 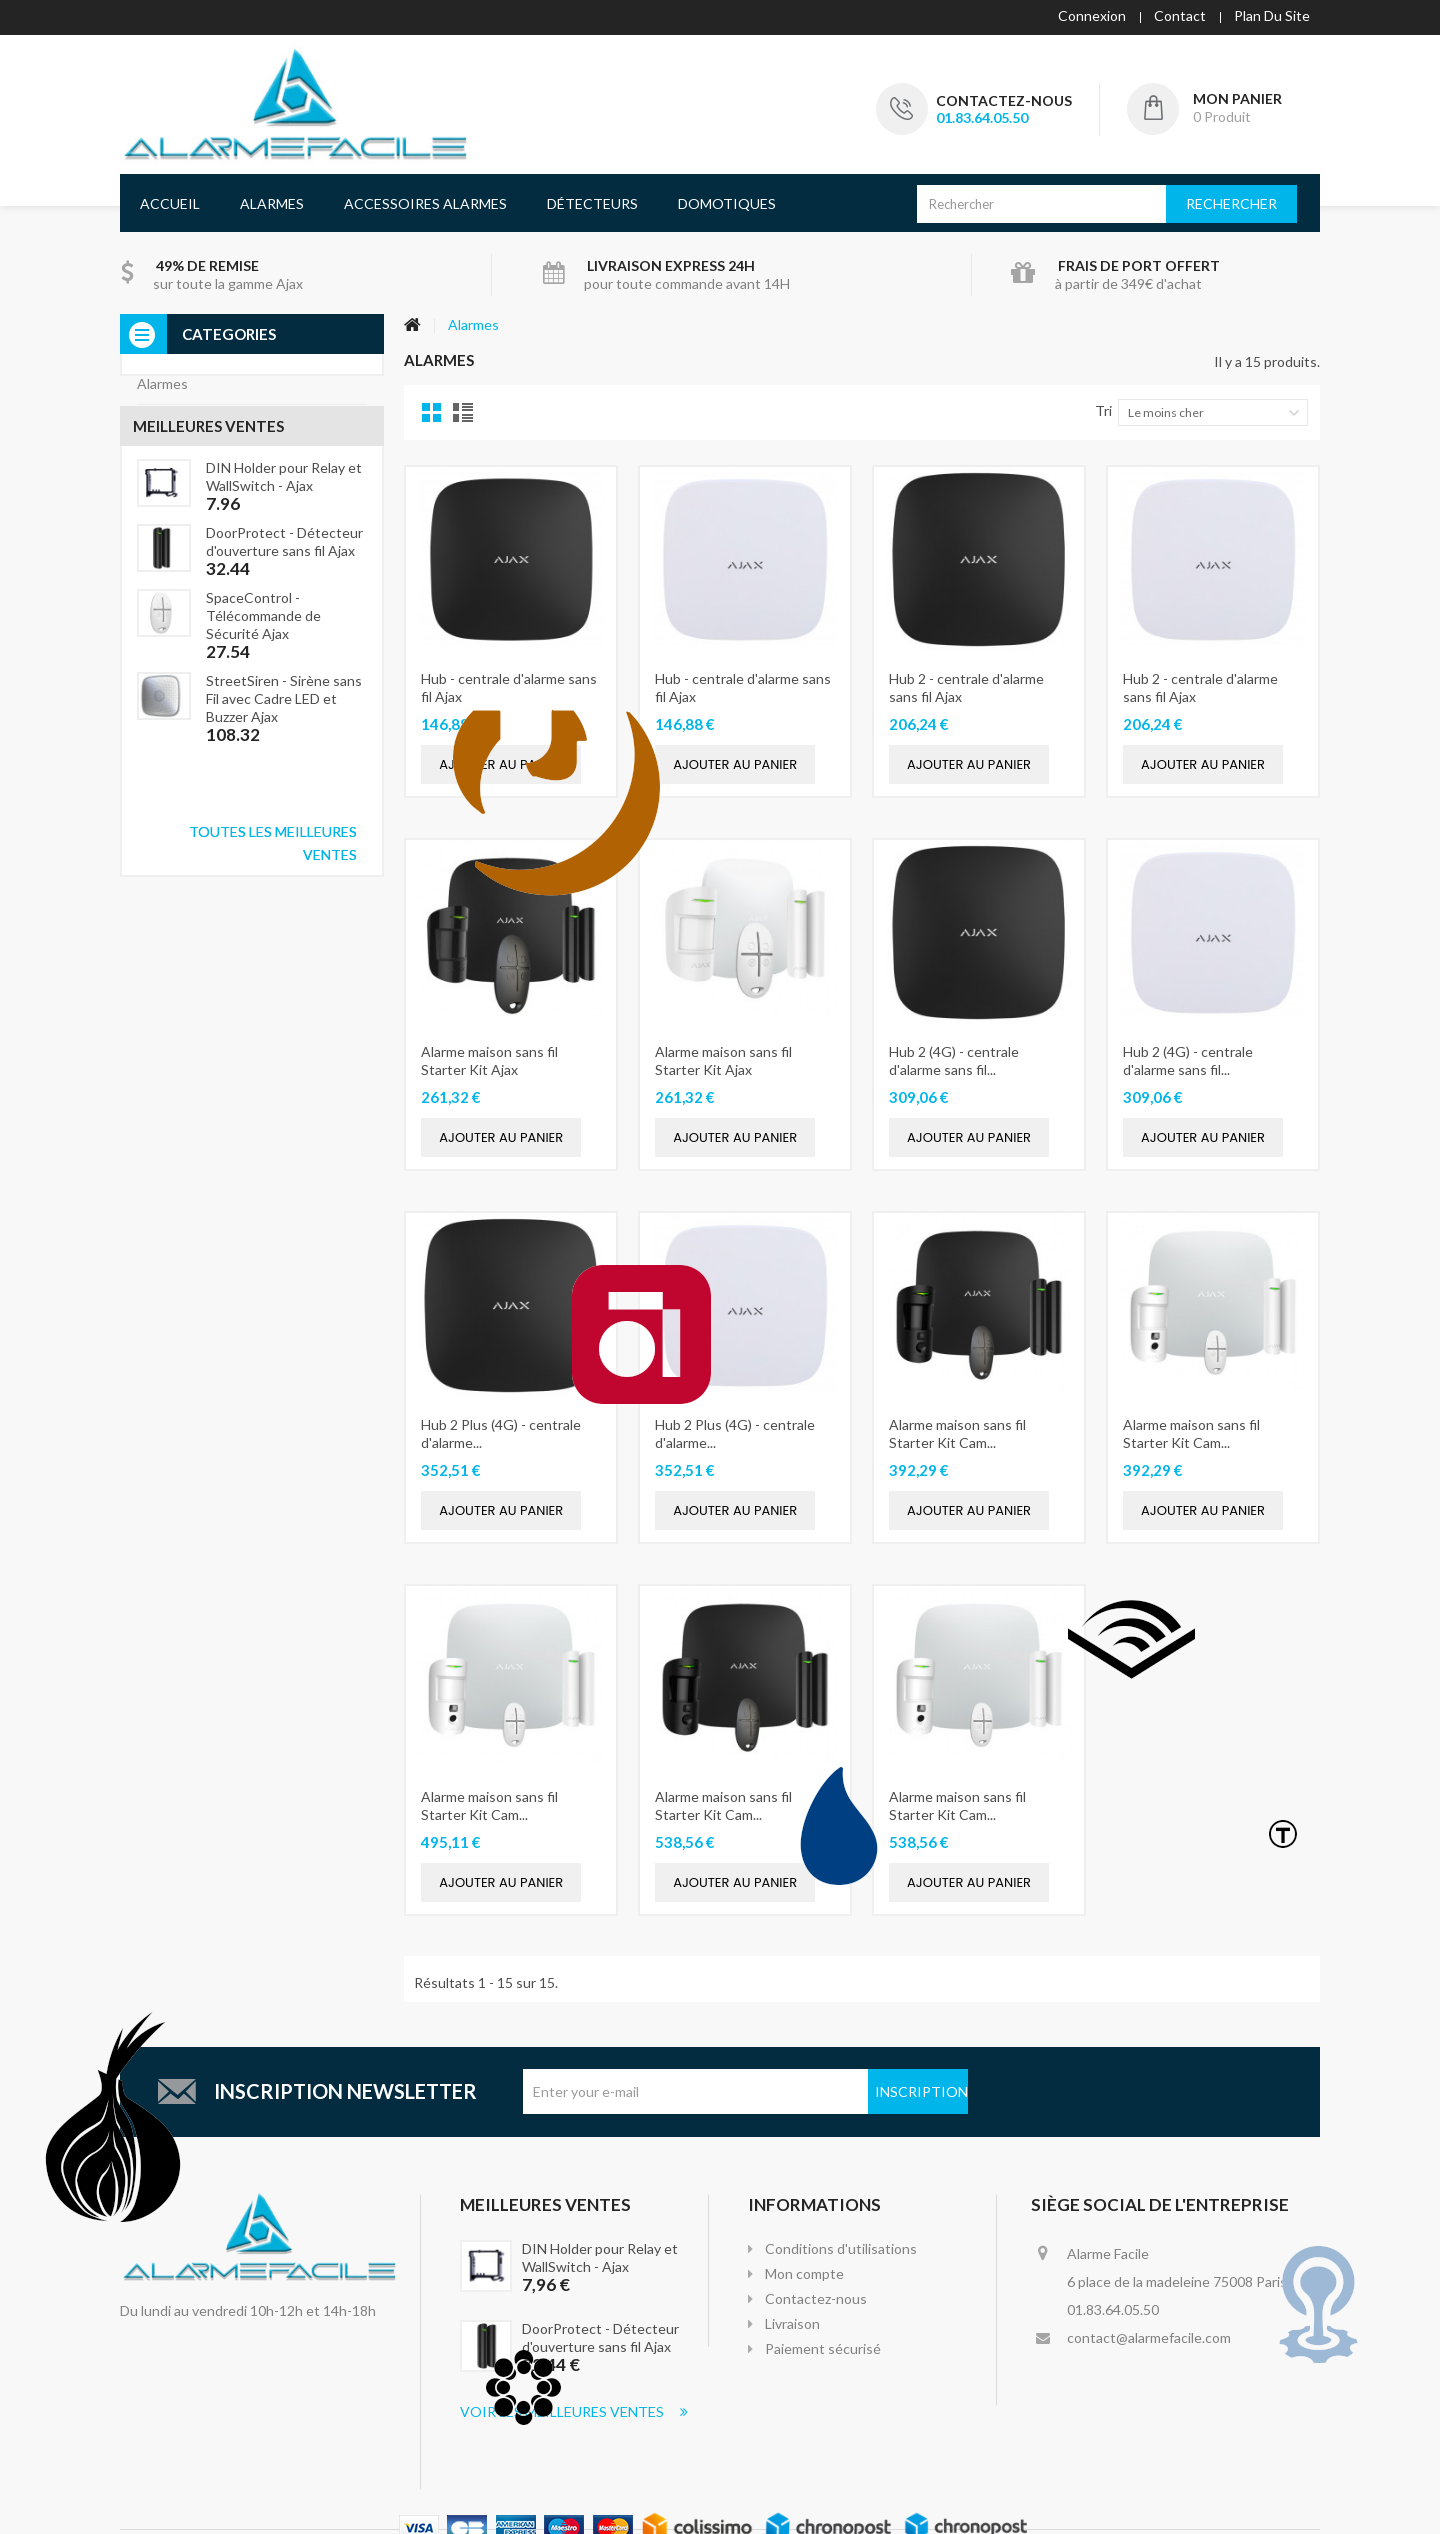 What do you see at coordinates (641, 1334) in the screenshot?
I see `open the Anytype app` at bounding box center [641, 1334].